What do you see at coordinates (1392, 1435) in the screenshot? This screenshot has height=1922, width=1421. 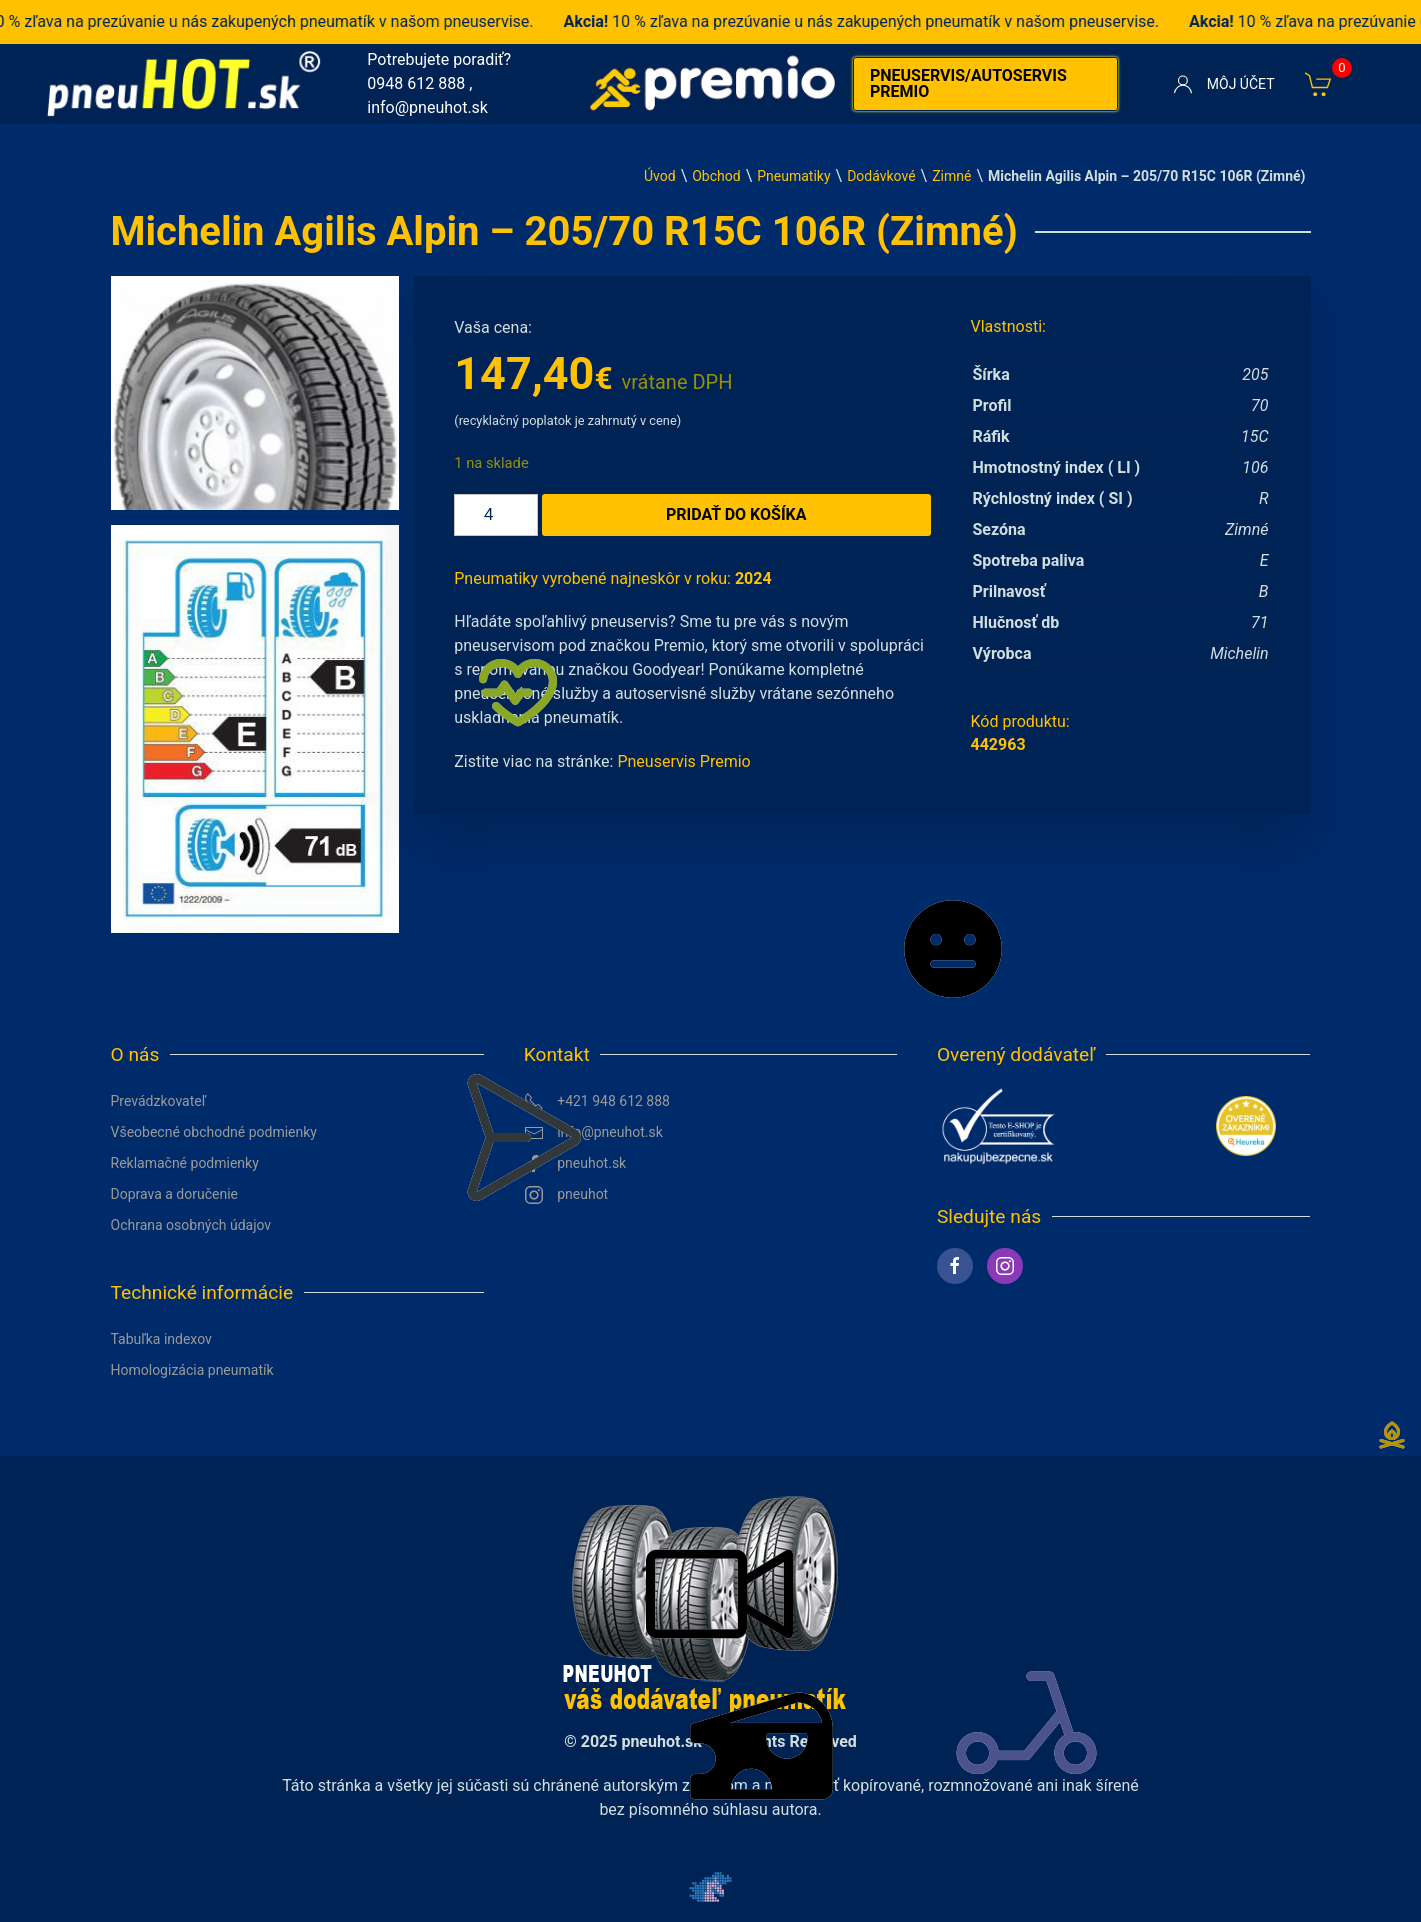 I see `access camping or outdoor activity features` at bounding box center [1392, 1435].